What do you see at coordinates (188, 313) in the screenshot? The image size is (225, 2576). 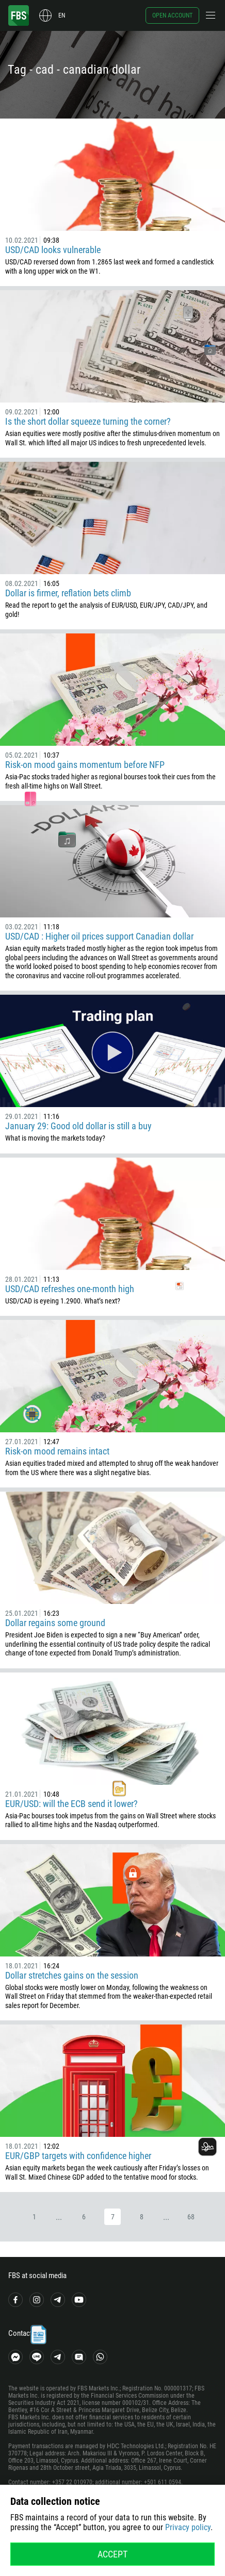 I see `access connected USB storage device` at bounding box center [188, 313].